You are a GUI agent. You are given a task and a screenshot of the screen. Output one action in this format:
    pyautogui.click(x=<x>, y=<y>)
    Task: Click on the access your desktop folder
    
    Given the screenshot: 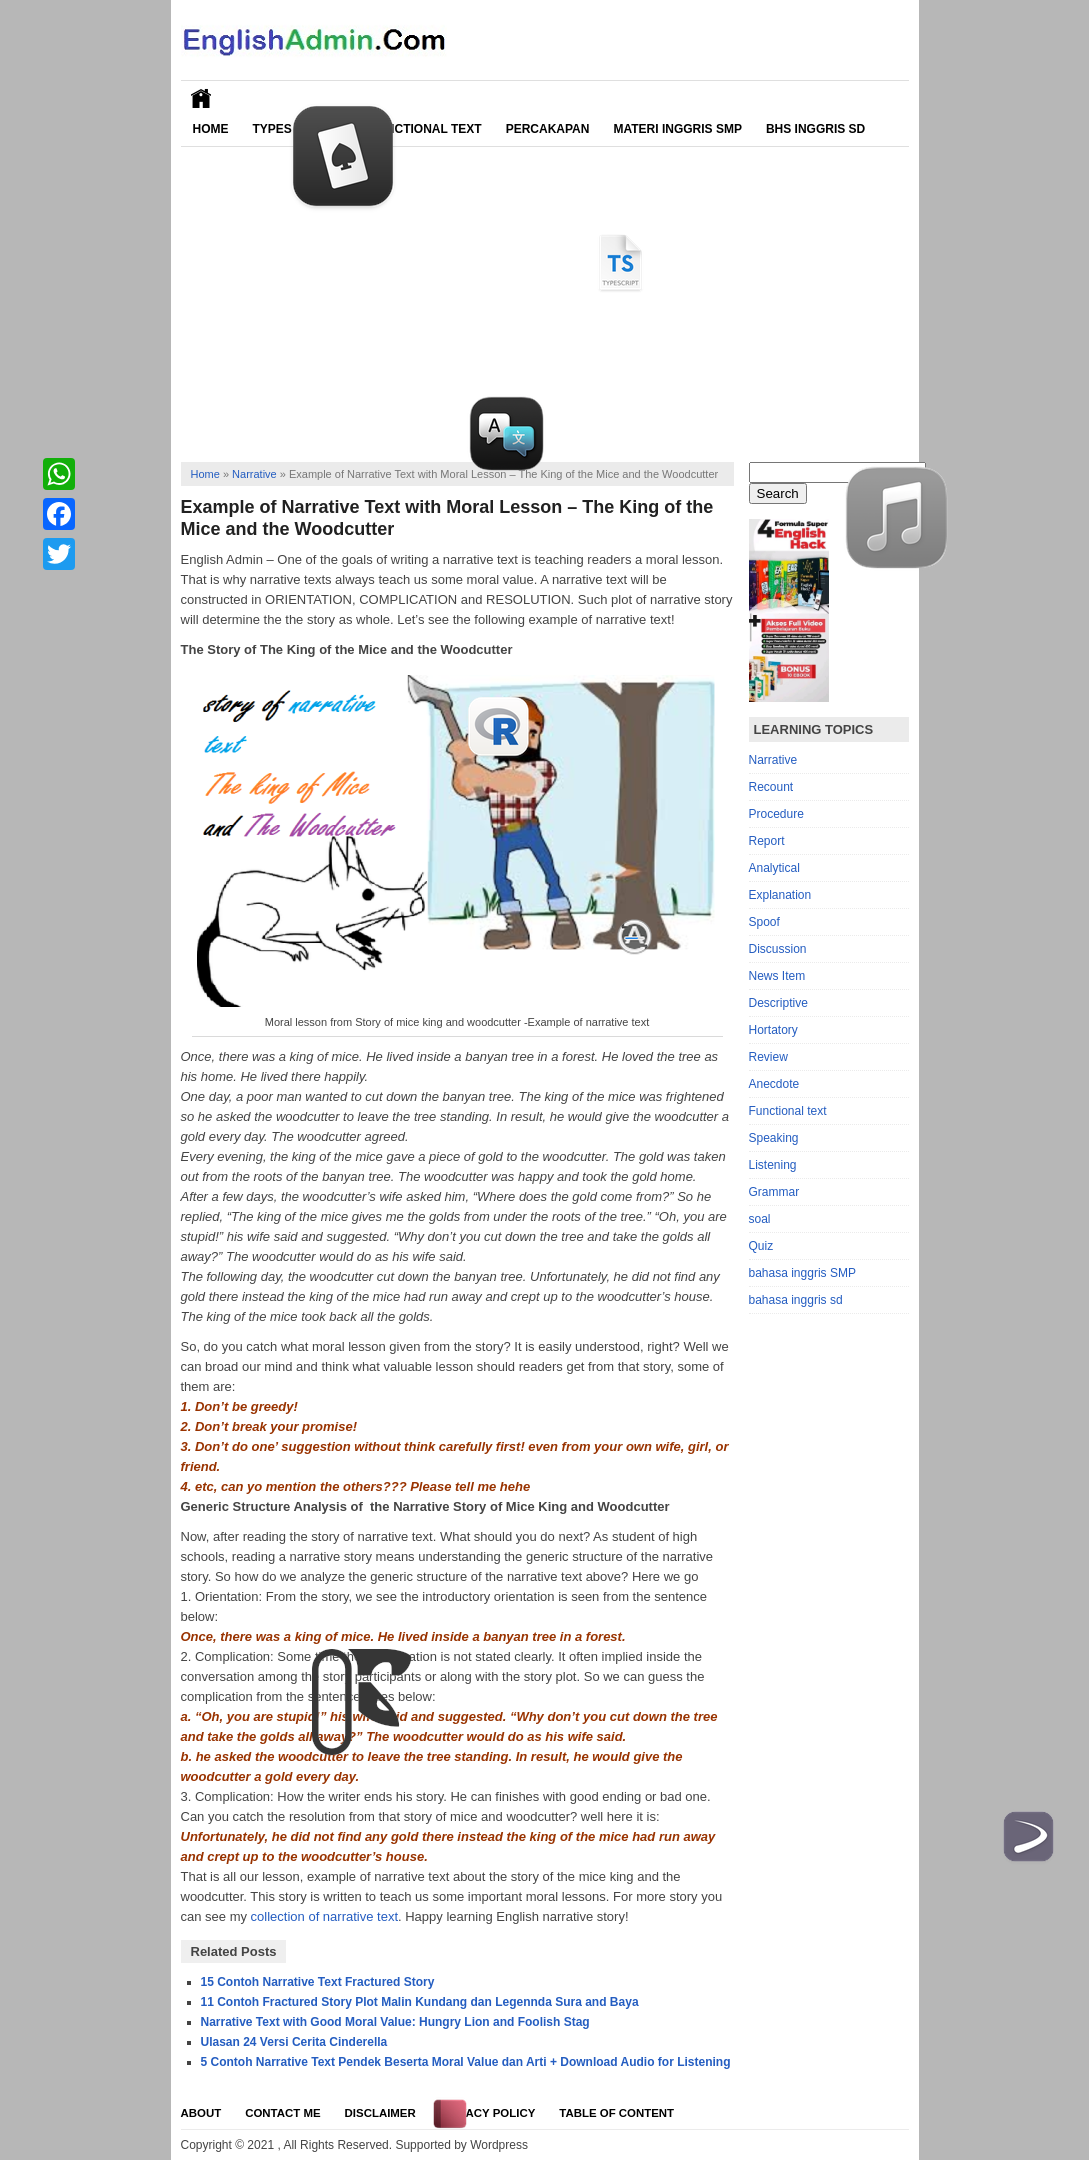 What is the action you would take?
    pyautogui.click(x=450, y=2113)
    